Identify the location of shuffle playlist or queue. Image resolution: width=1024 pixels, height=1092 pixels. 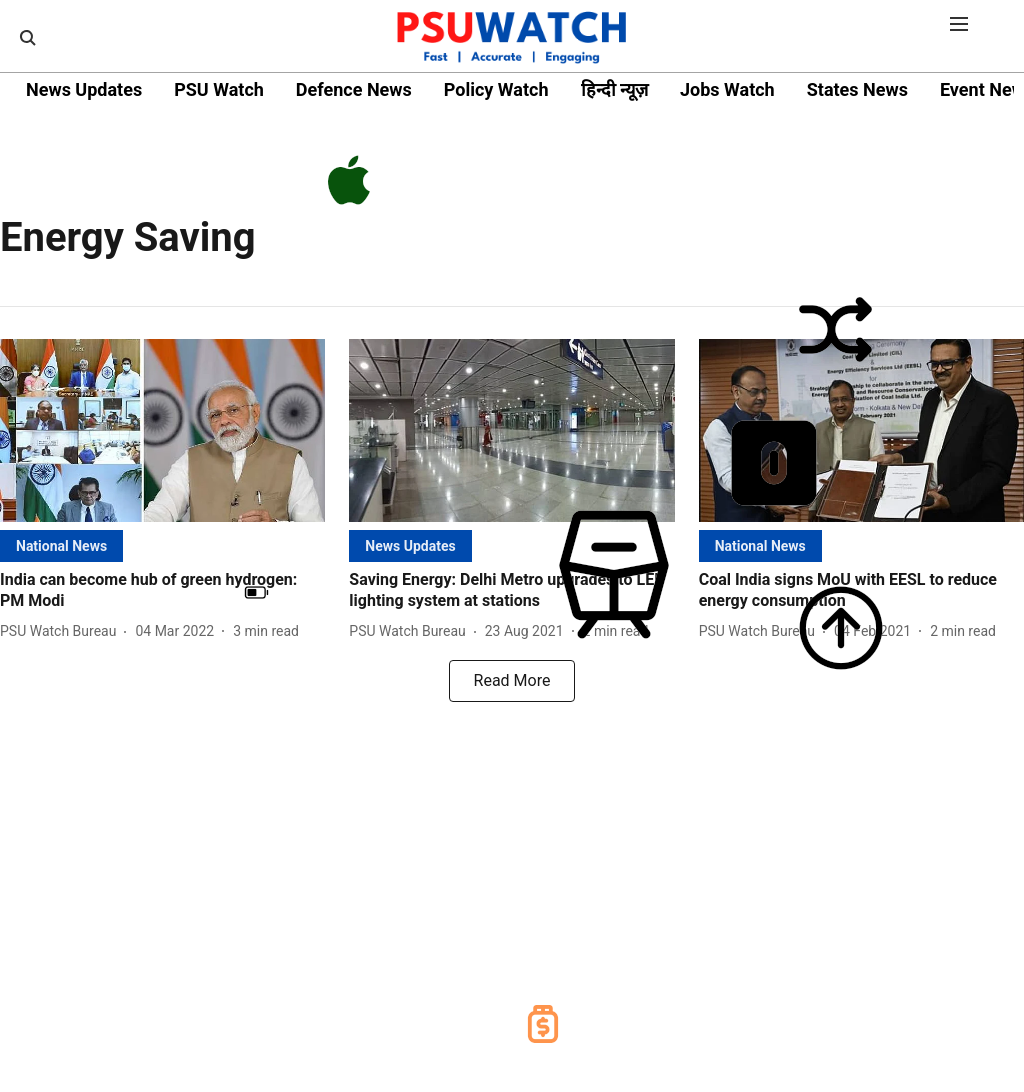
(835, 329).